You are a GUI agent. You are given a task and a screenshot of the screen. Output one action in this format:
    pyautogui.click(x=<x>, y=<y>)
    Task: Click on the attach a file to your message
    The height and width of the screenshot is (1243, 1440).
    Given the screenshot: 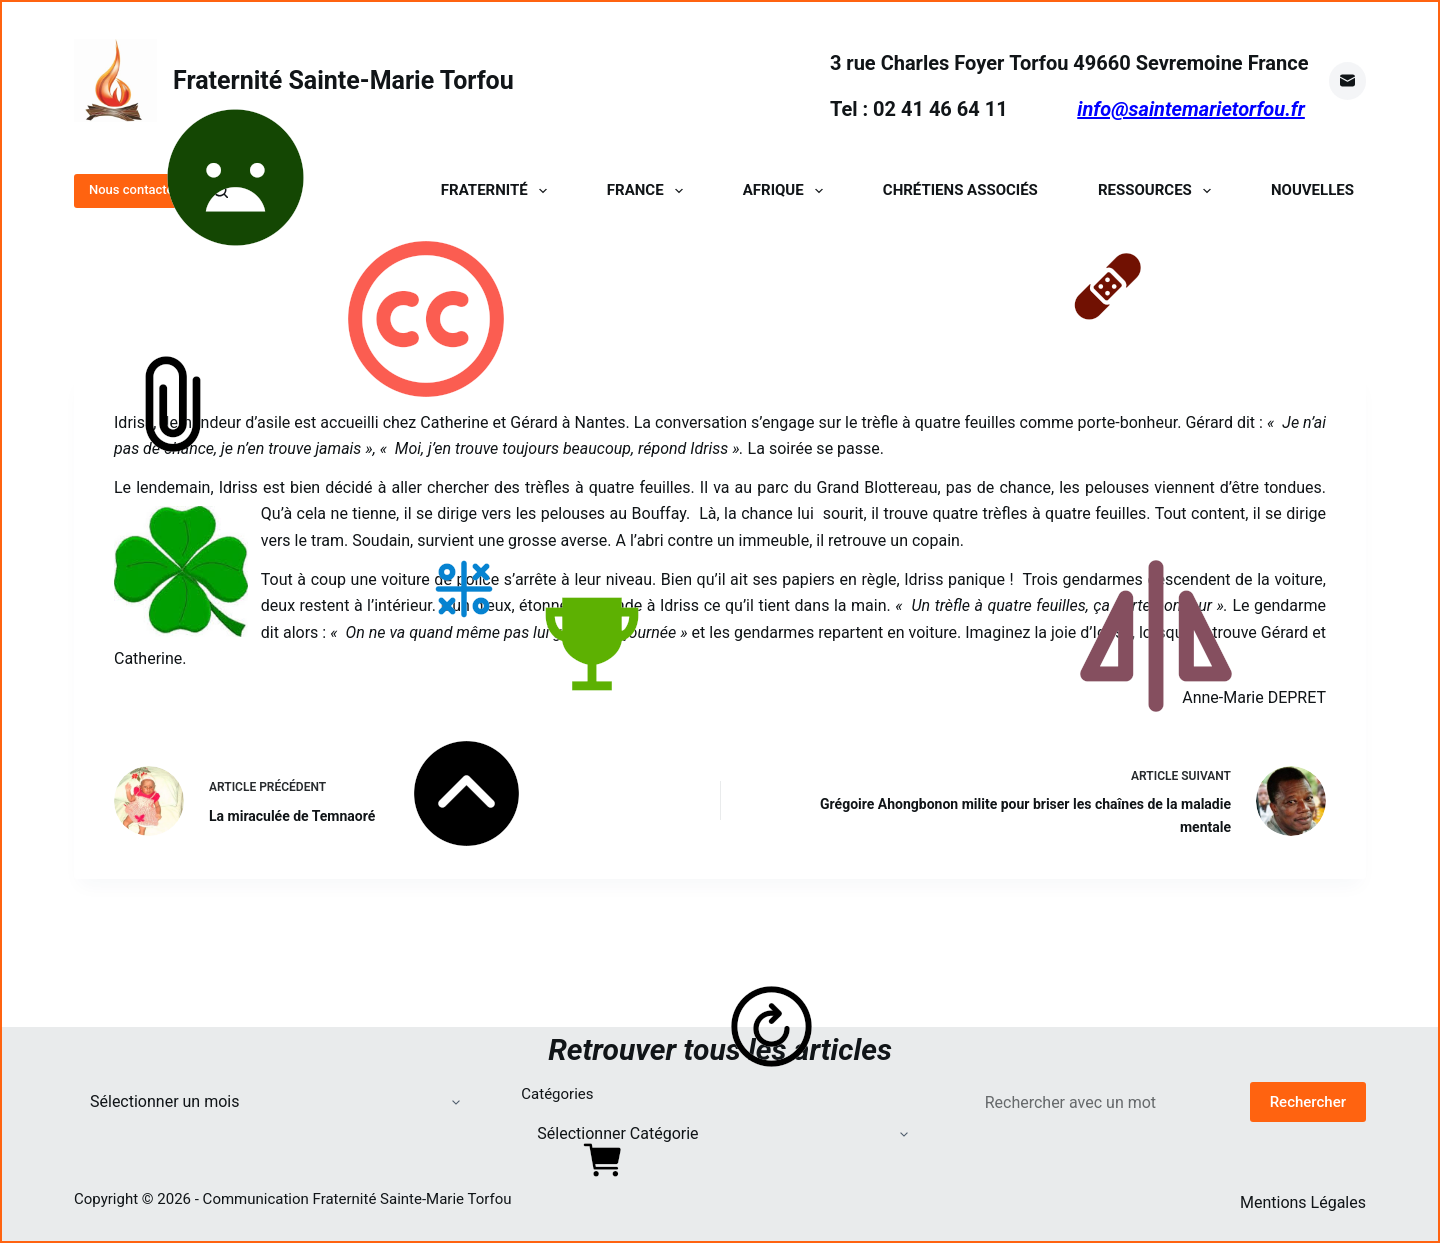 What is the action you would take?
    pyautogui.click(x=173, y=404)
    